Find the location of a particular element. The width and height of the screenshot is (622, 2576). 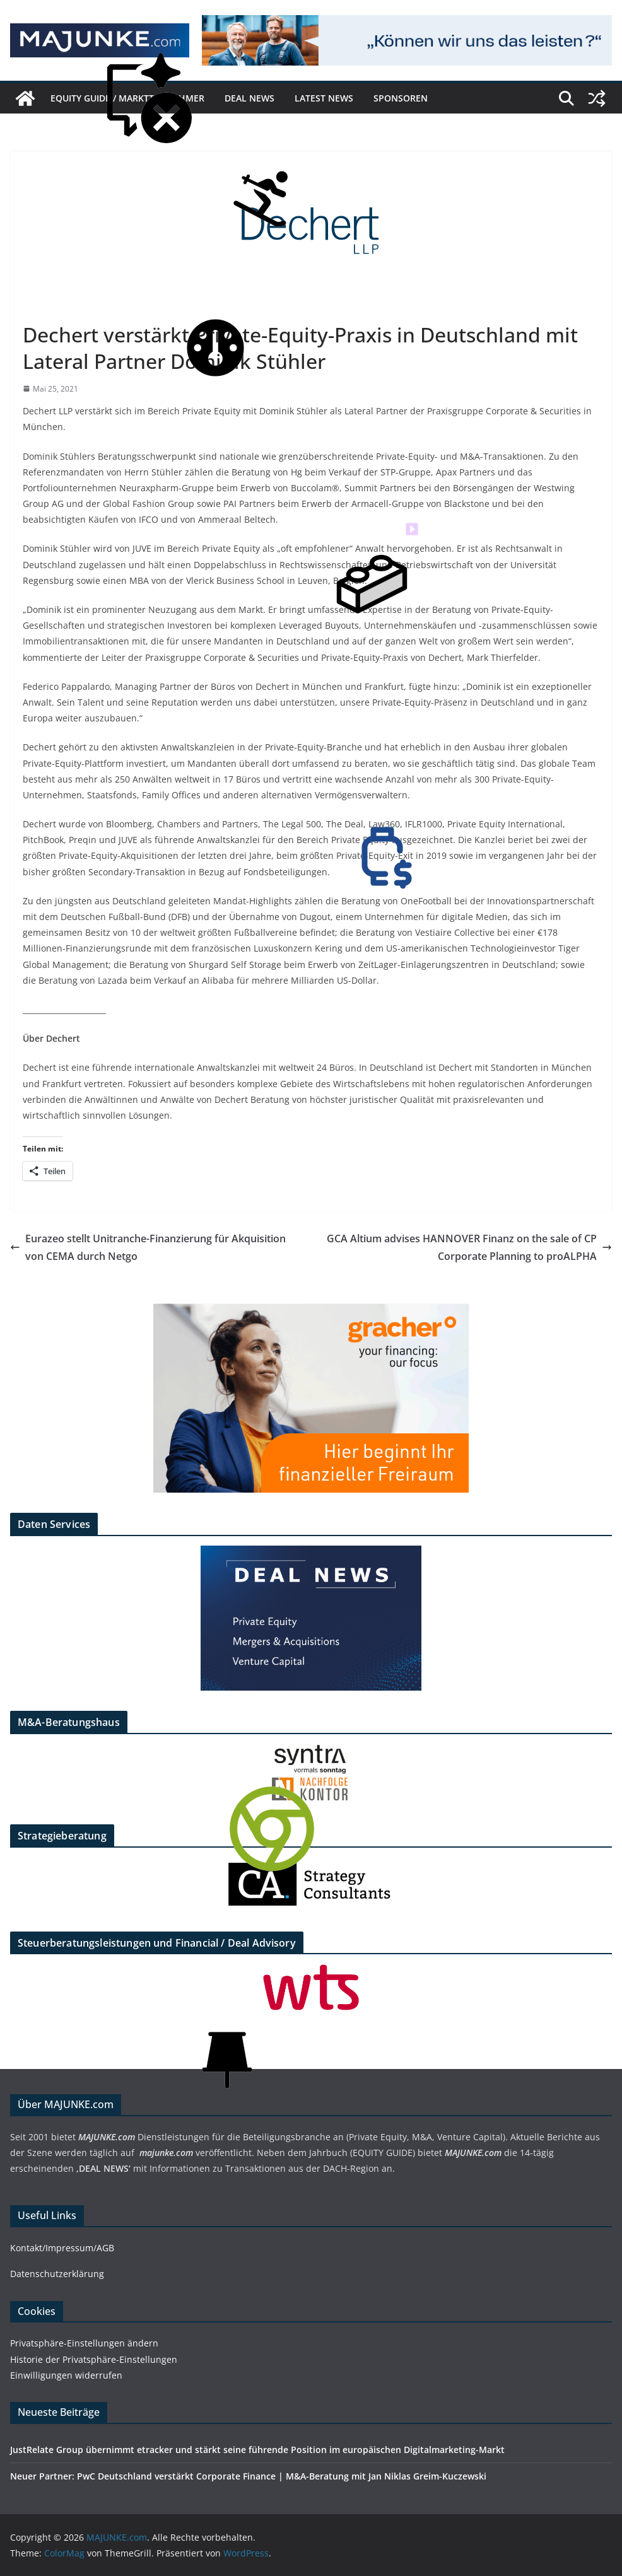

play media or video content is located at coordinates (412, 529).